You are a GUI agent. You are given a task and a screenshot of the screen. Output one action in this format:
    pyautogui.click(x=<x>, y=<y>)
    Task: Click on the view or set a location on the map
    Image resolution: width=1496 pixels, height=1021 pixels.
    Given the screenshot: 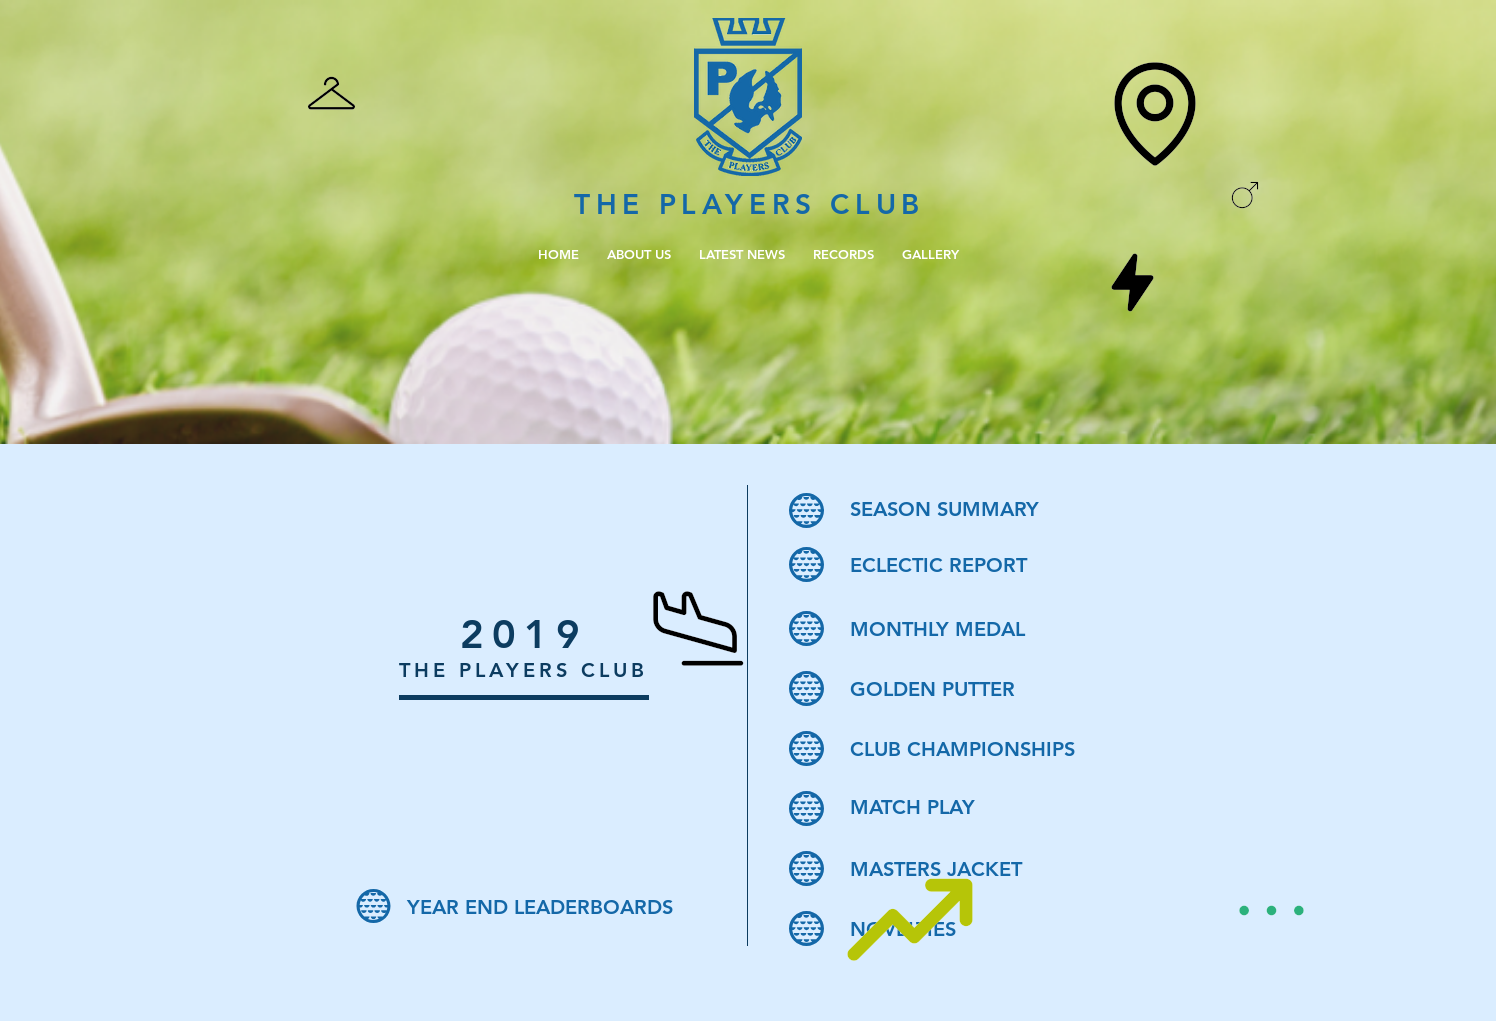 What is the action you would take?
    pyautogui.click(x=1155, y=114)
    